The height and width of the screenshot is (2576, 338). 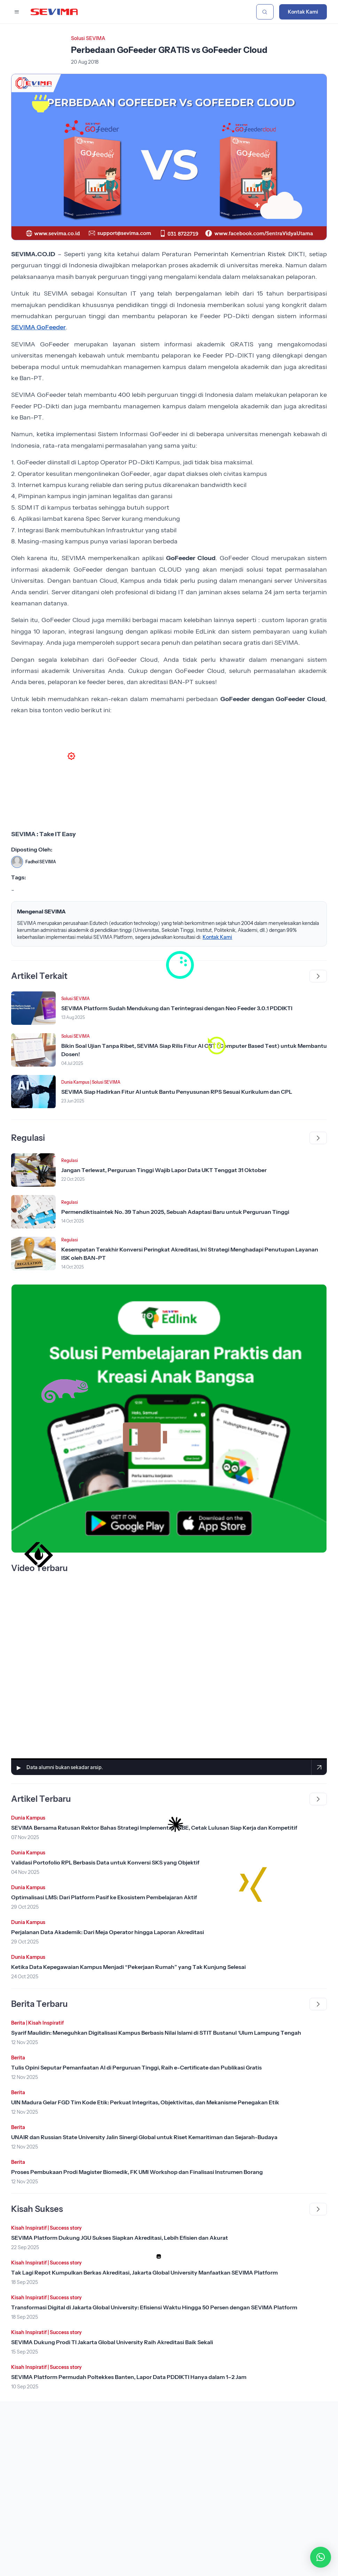 I want to click on replyd app logo, so click(x=159, y=2256).